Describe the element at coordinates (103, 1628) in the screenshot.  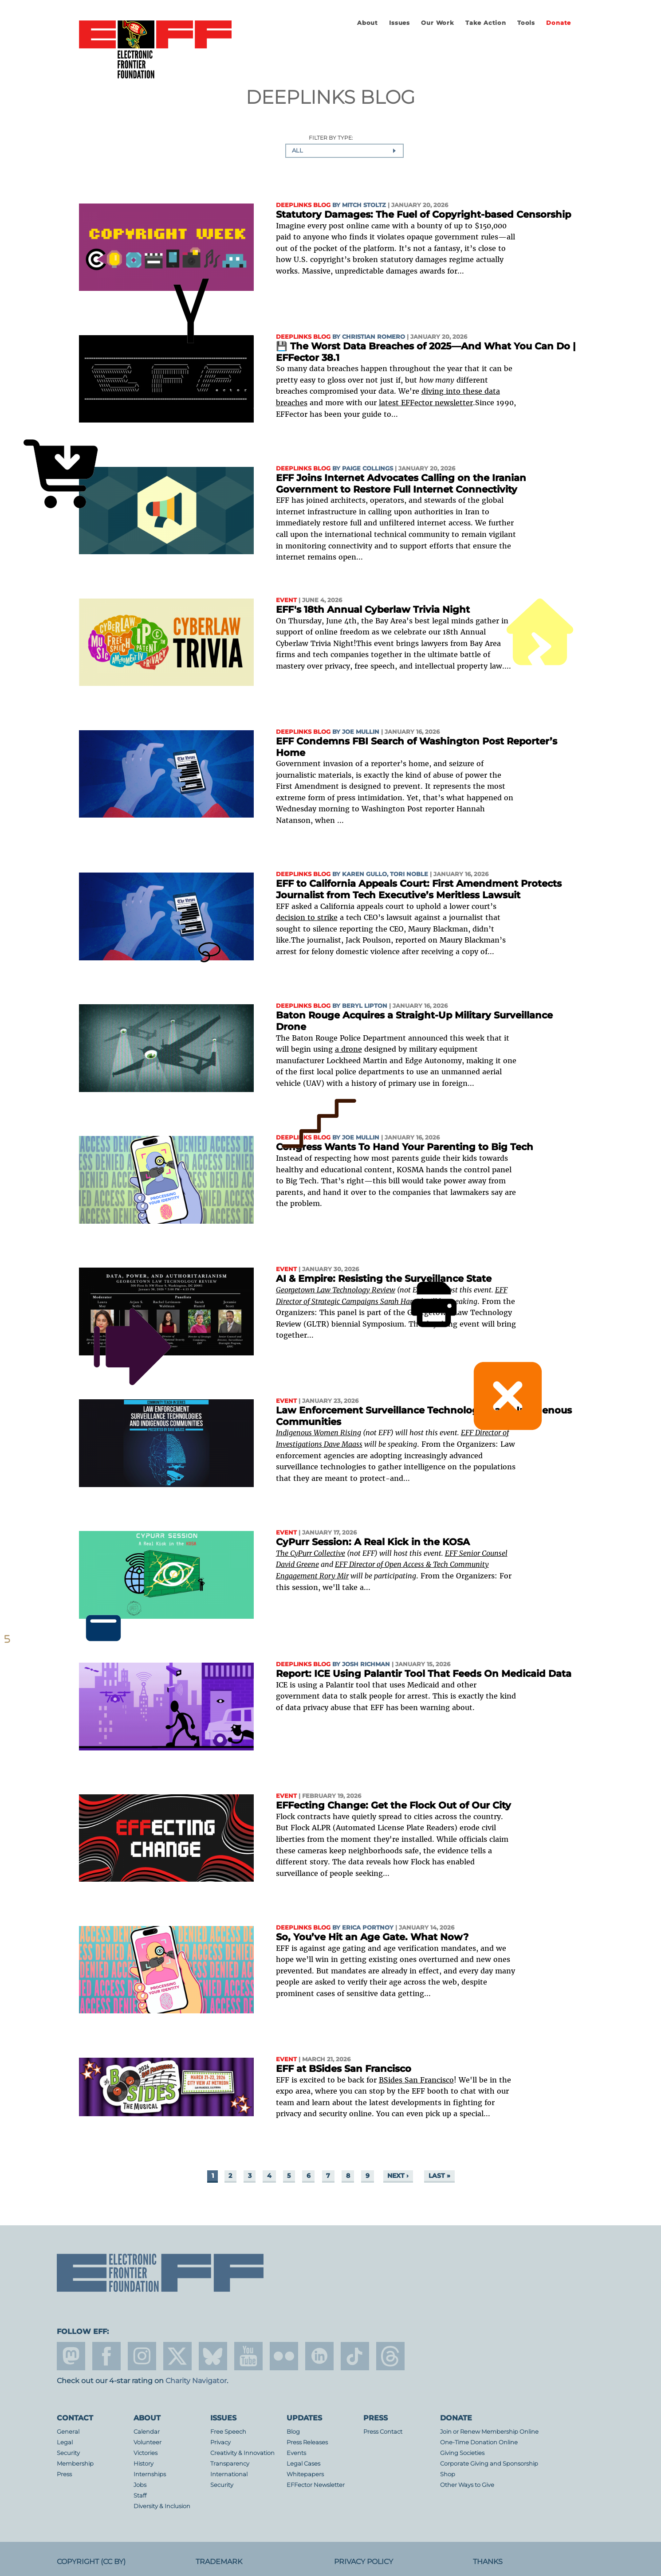
I see `maximize the current window to full screen` at that location.